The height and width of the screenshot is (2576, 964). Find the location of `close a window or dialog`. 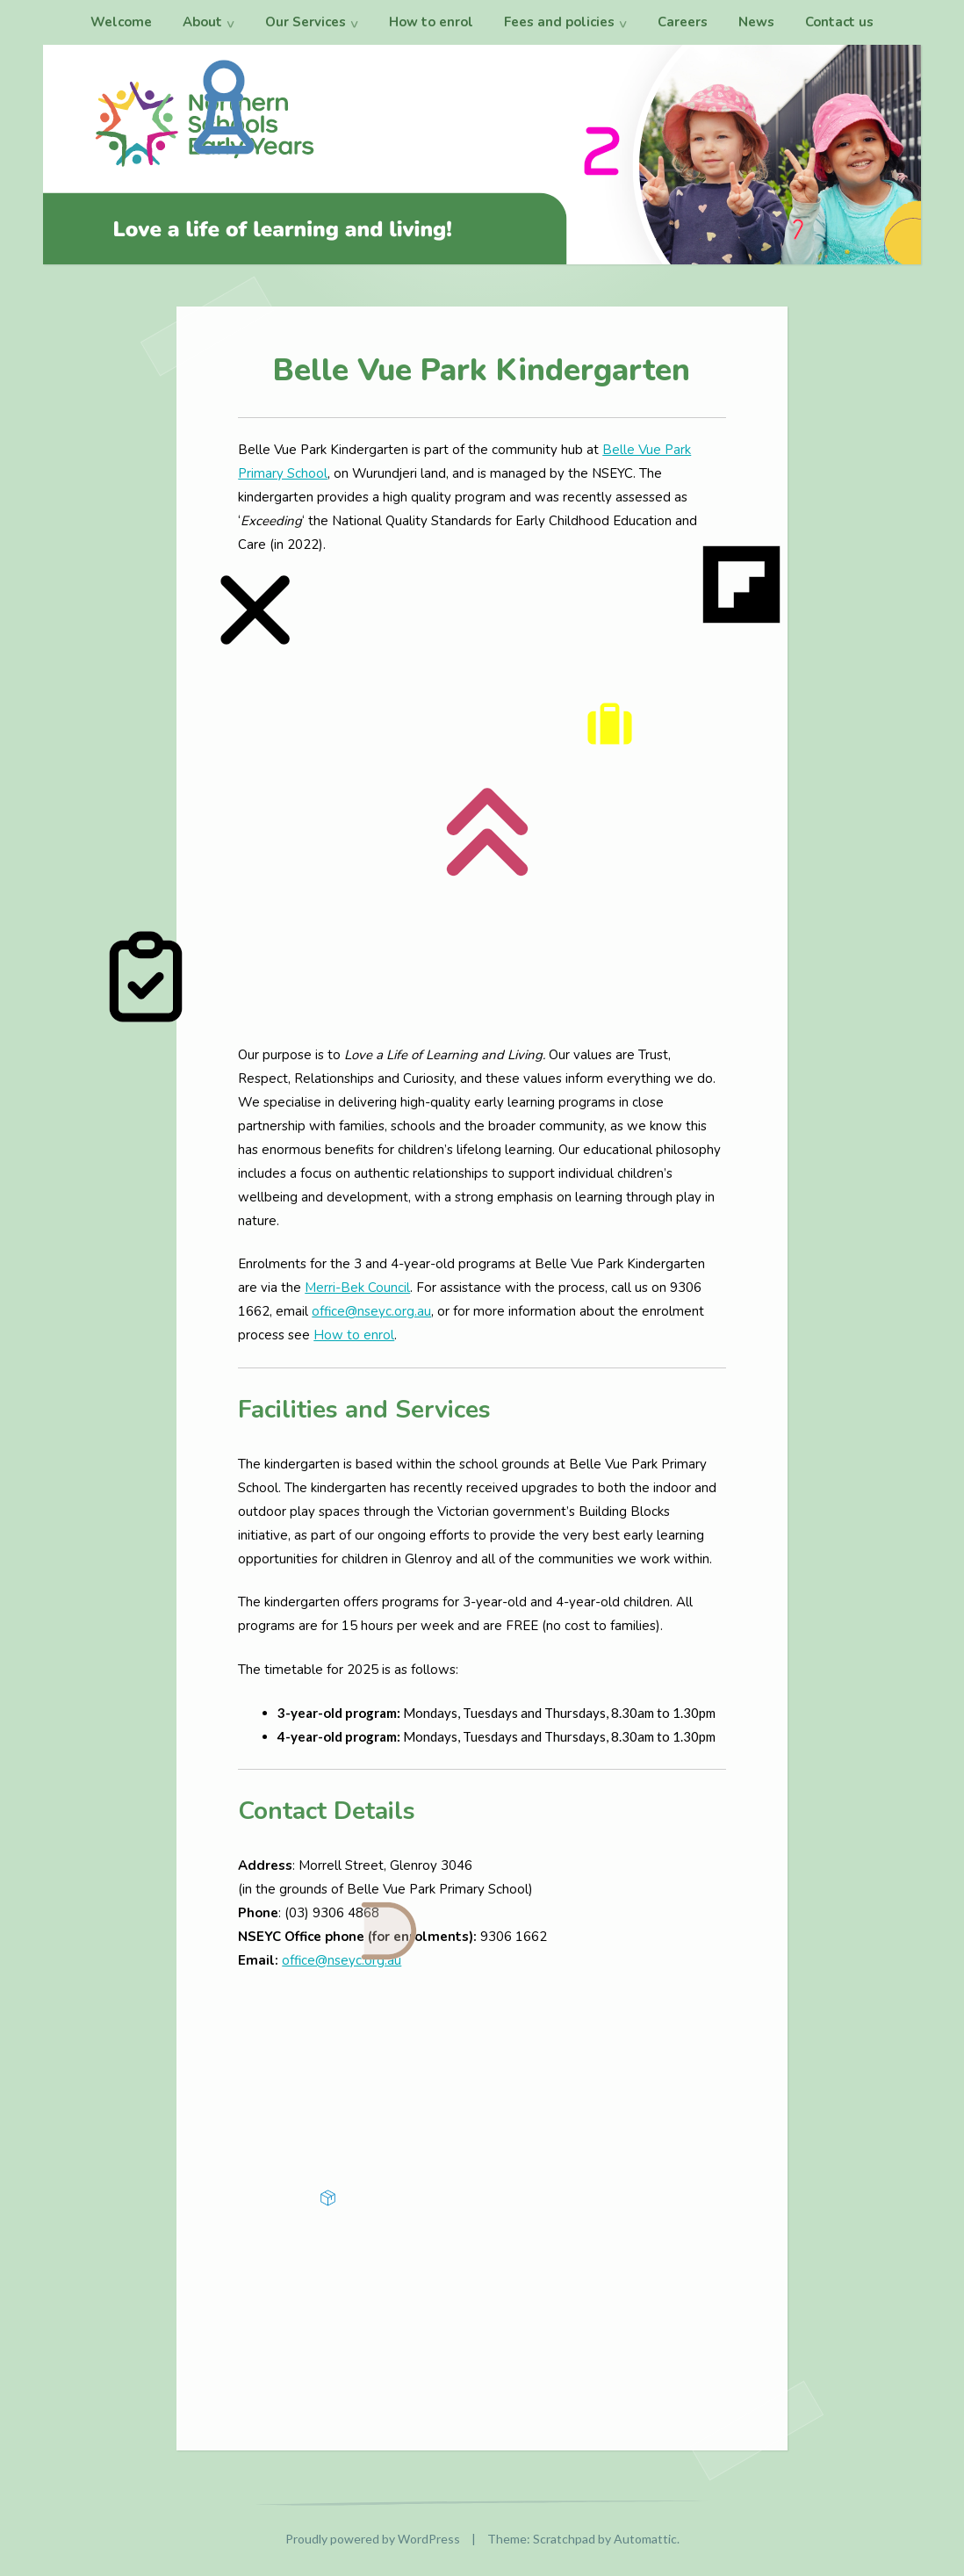

close a window or dialog is located at coordinates (255, 610).